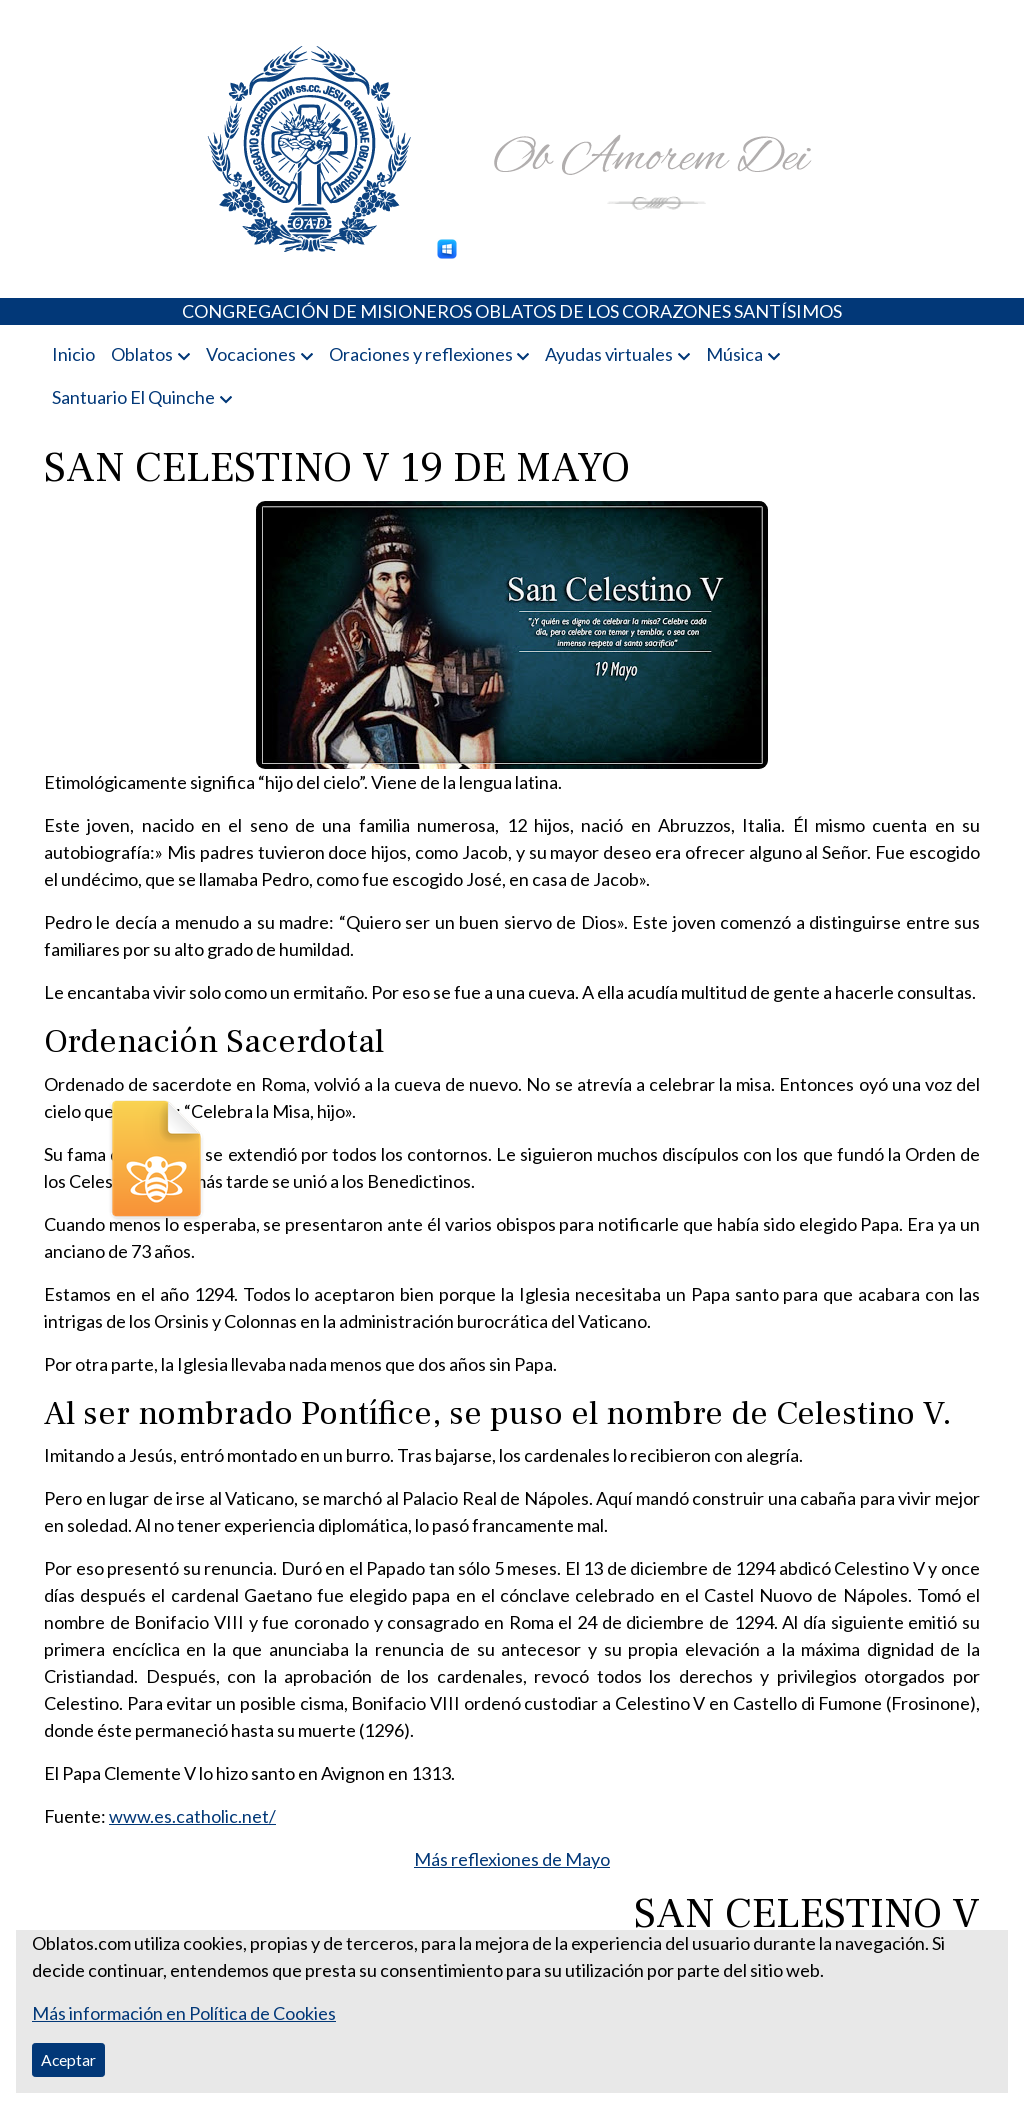 The width and height of the screenshot is (1024, 2109). What do you see at coordinates (447, 249) in the screenshot?
I see `launch wine windows compatibility layer` at bounding box center [447, 249].